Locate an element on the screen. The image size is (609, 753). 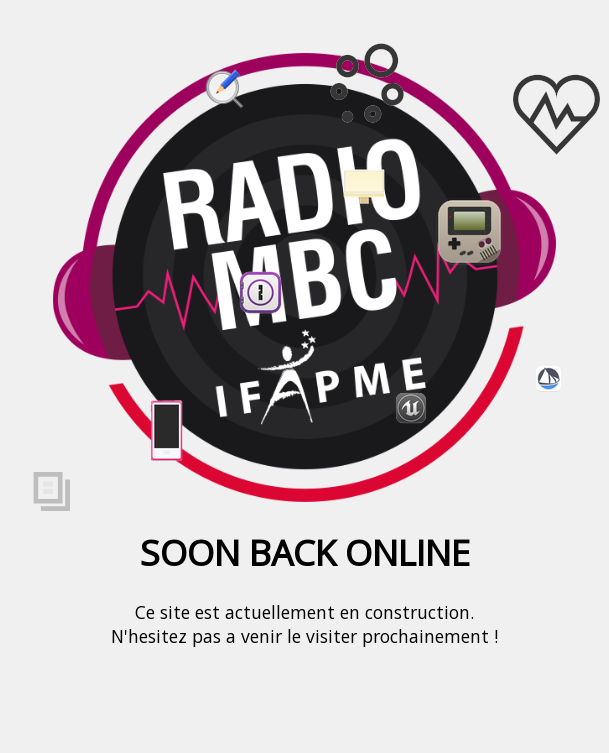
open find and replace tool is located at coordinates (224, 89).